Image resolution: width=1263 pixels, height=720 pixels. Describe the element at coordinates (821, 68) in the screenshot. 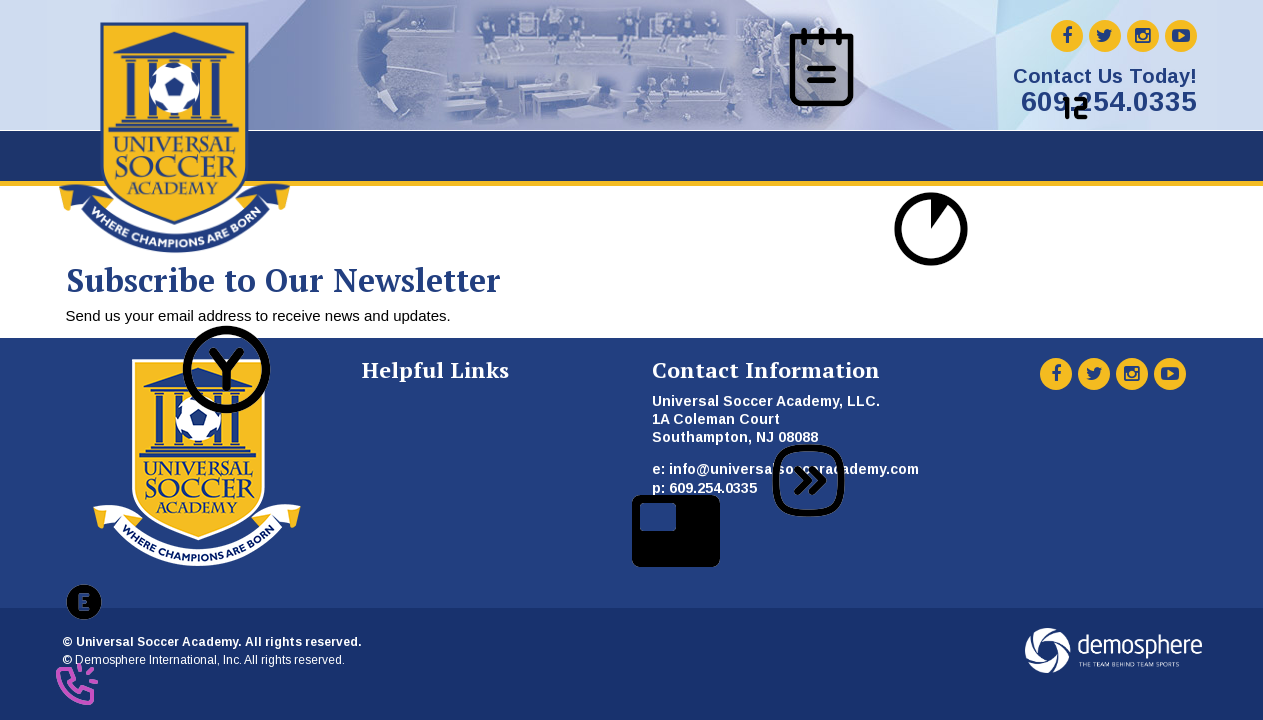

I see `open notepad or notes app` at that location.